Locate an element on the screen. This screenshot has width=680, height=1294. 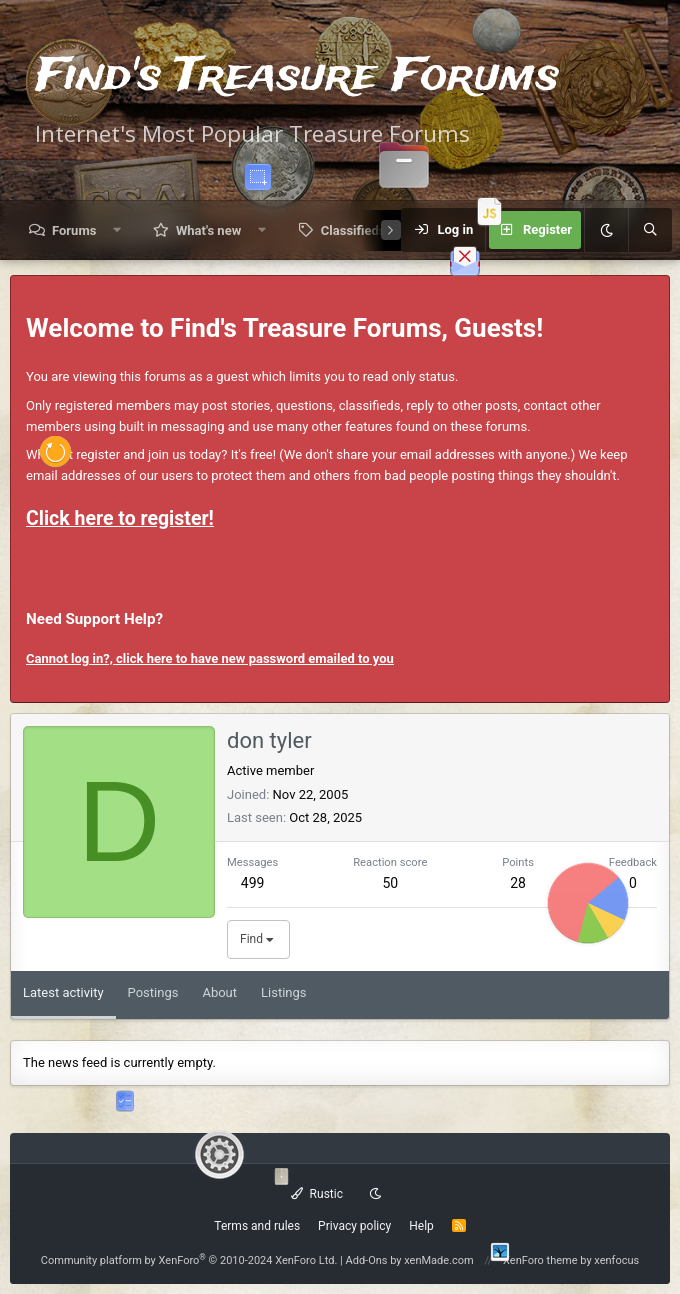
open shotwell photo manager is located at coordinates (500, 1252).